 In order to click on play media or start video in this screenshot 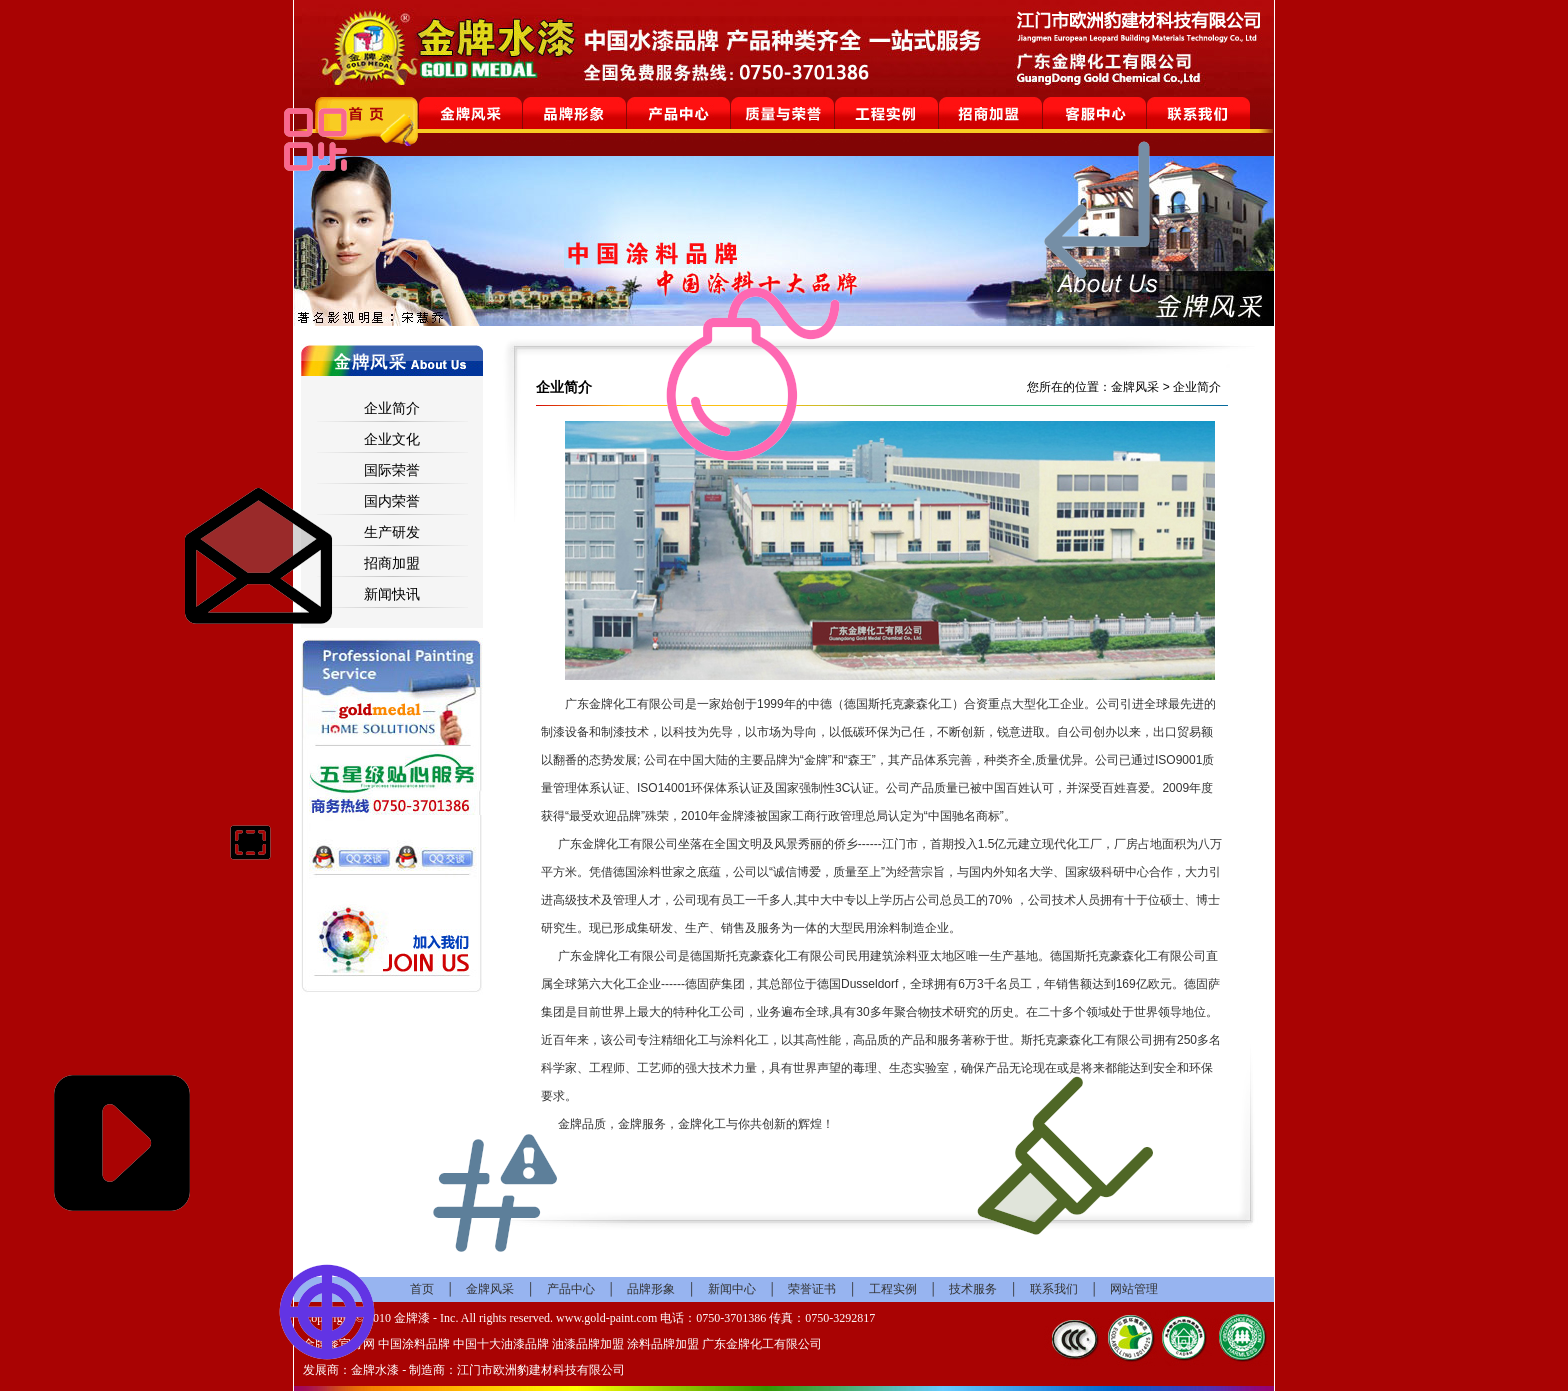, I will do `click(122, 1143)`.